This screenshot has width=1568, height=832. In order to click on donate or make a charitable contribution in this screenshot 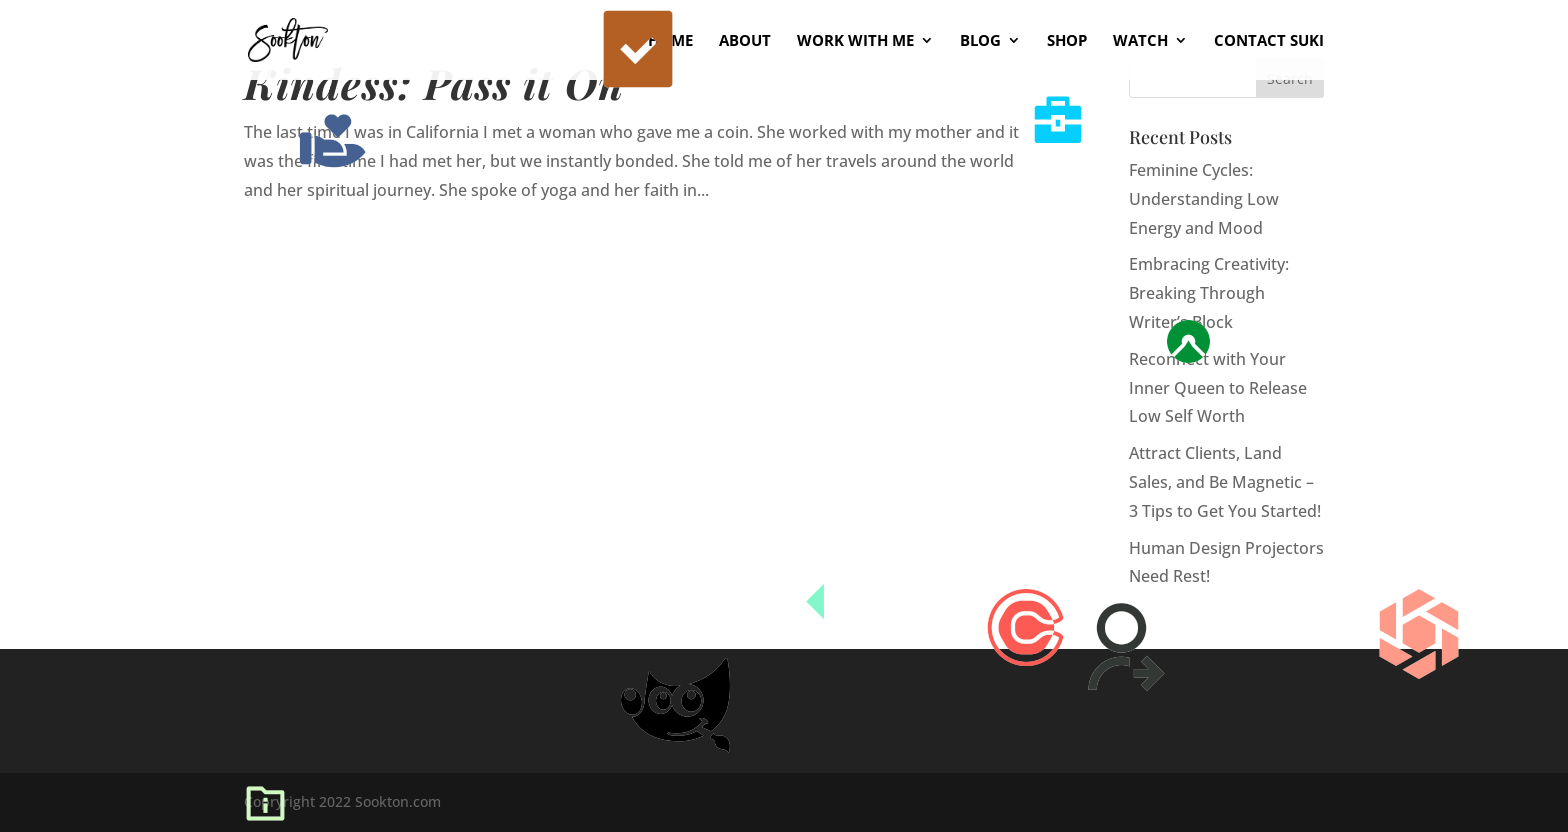, I will do `click(332, 141)`.